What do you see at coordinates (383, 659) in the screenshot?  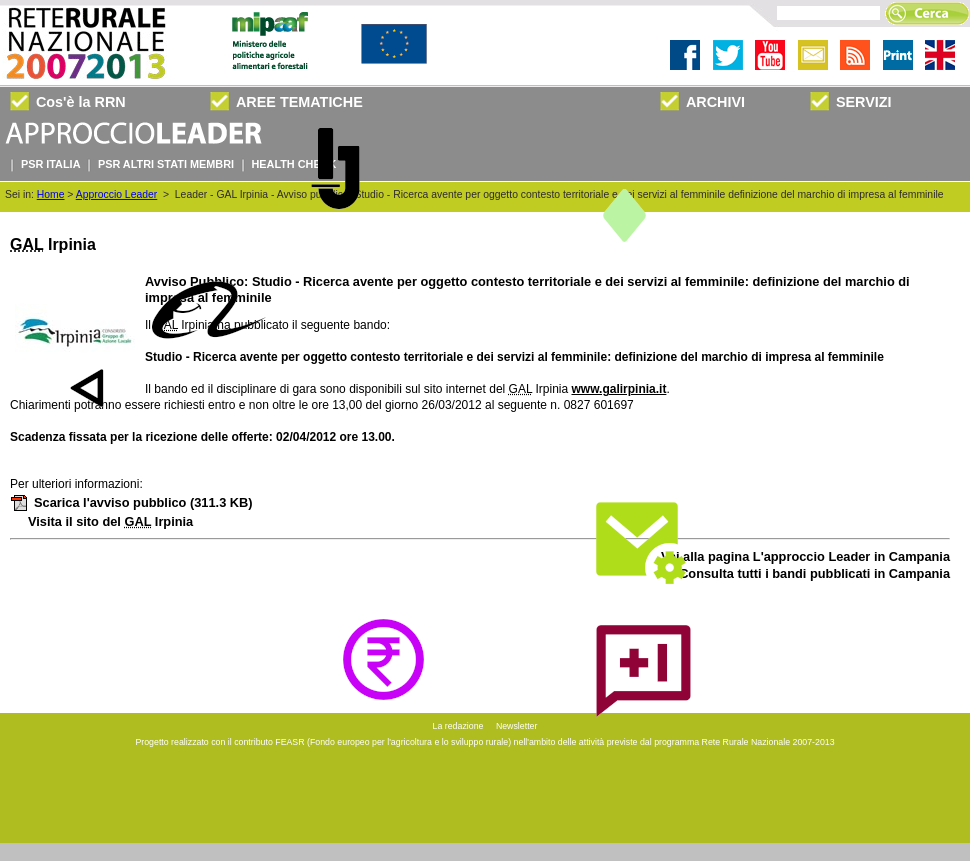 I see `view balance or payment amount in rupees` at bounding box center [383, 659].